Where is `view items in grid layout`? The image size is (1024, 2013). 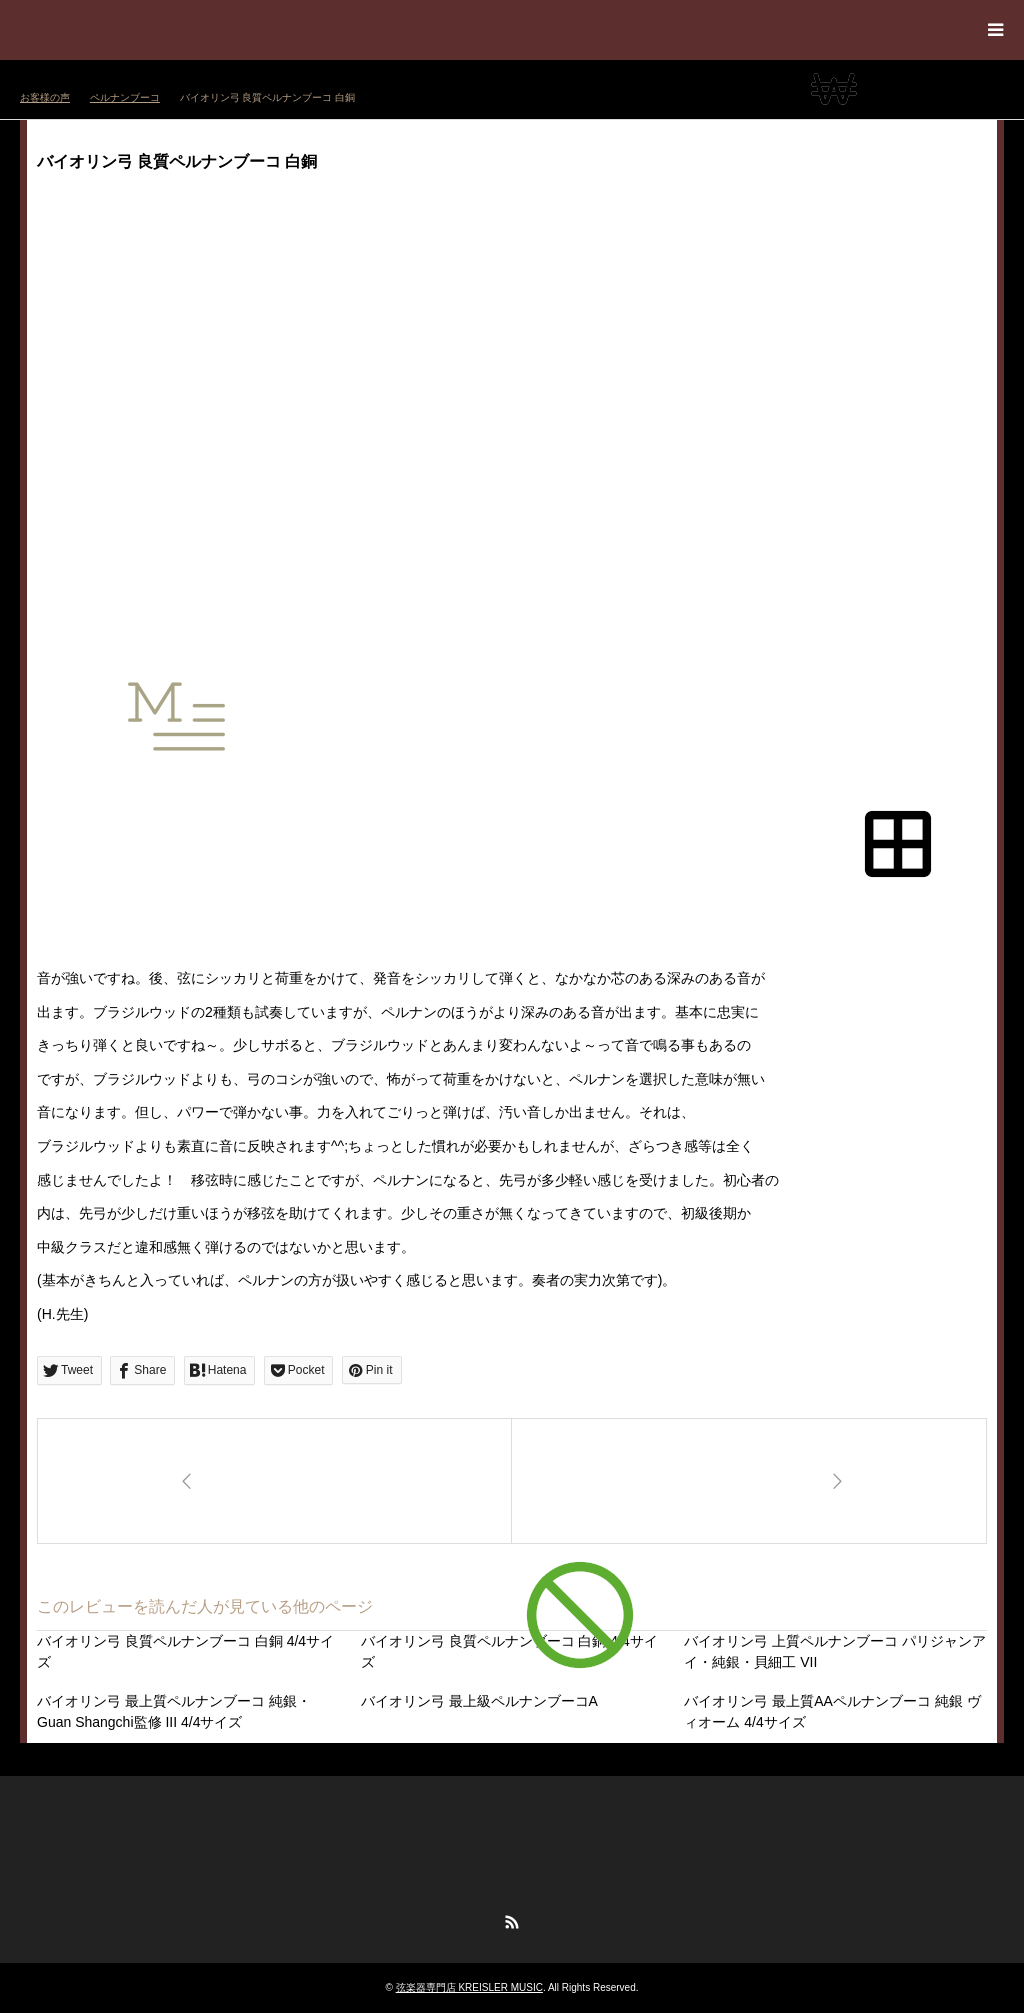
view items in grid layout is located at coordinates (898, 844).